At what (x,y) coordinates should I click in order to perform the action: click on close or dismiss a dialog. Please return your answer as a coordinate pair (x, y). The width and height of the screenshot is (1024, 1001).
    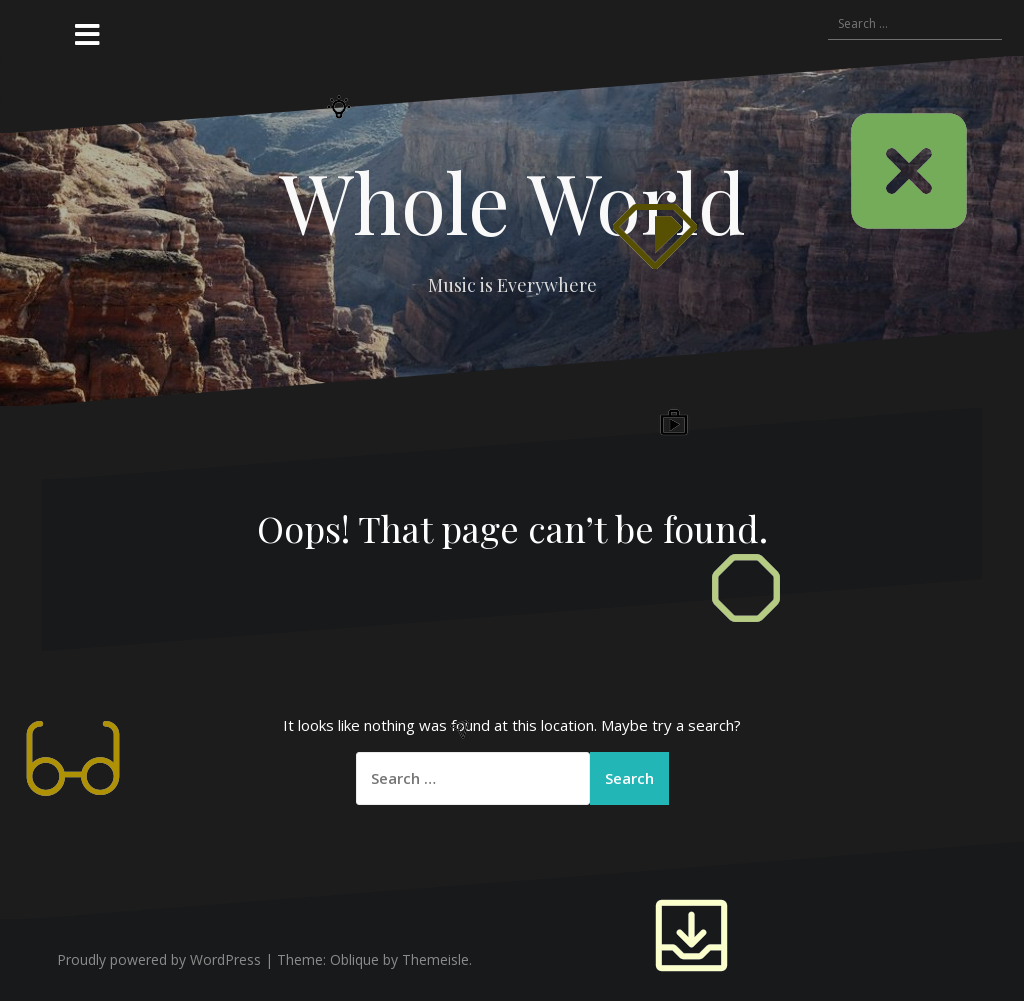
    Looking at the image, I should click on (909, 171).